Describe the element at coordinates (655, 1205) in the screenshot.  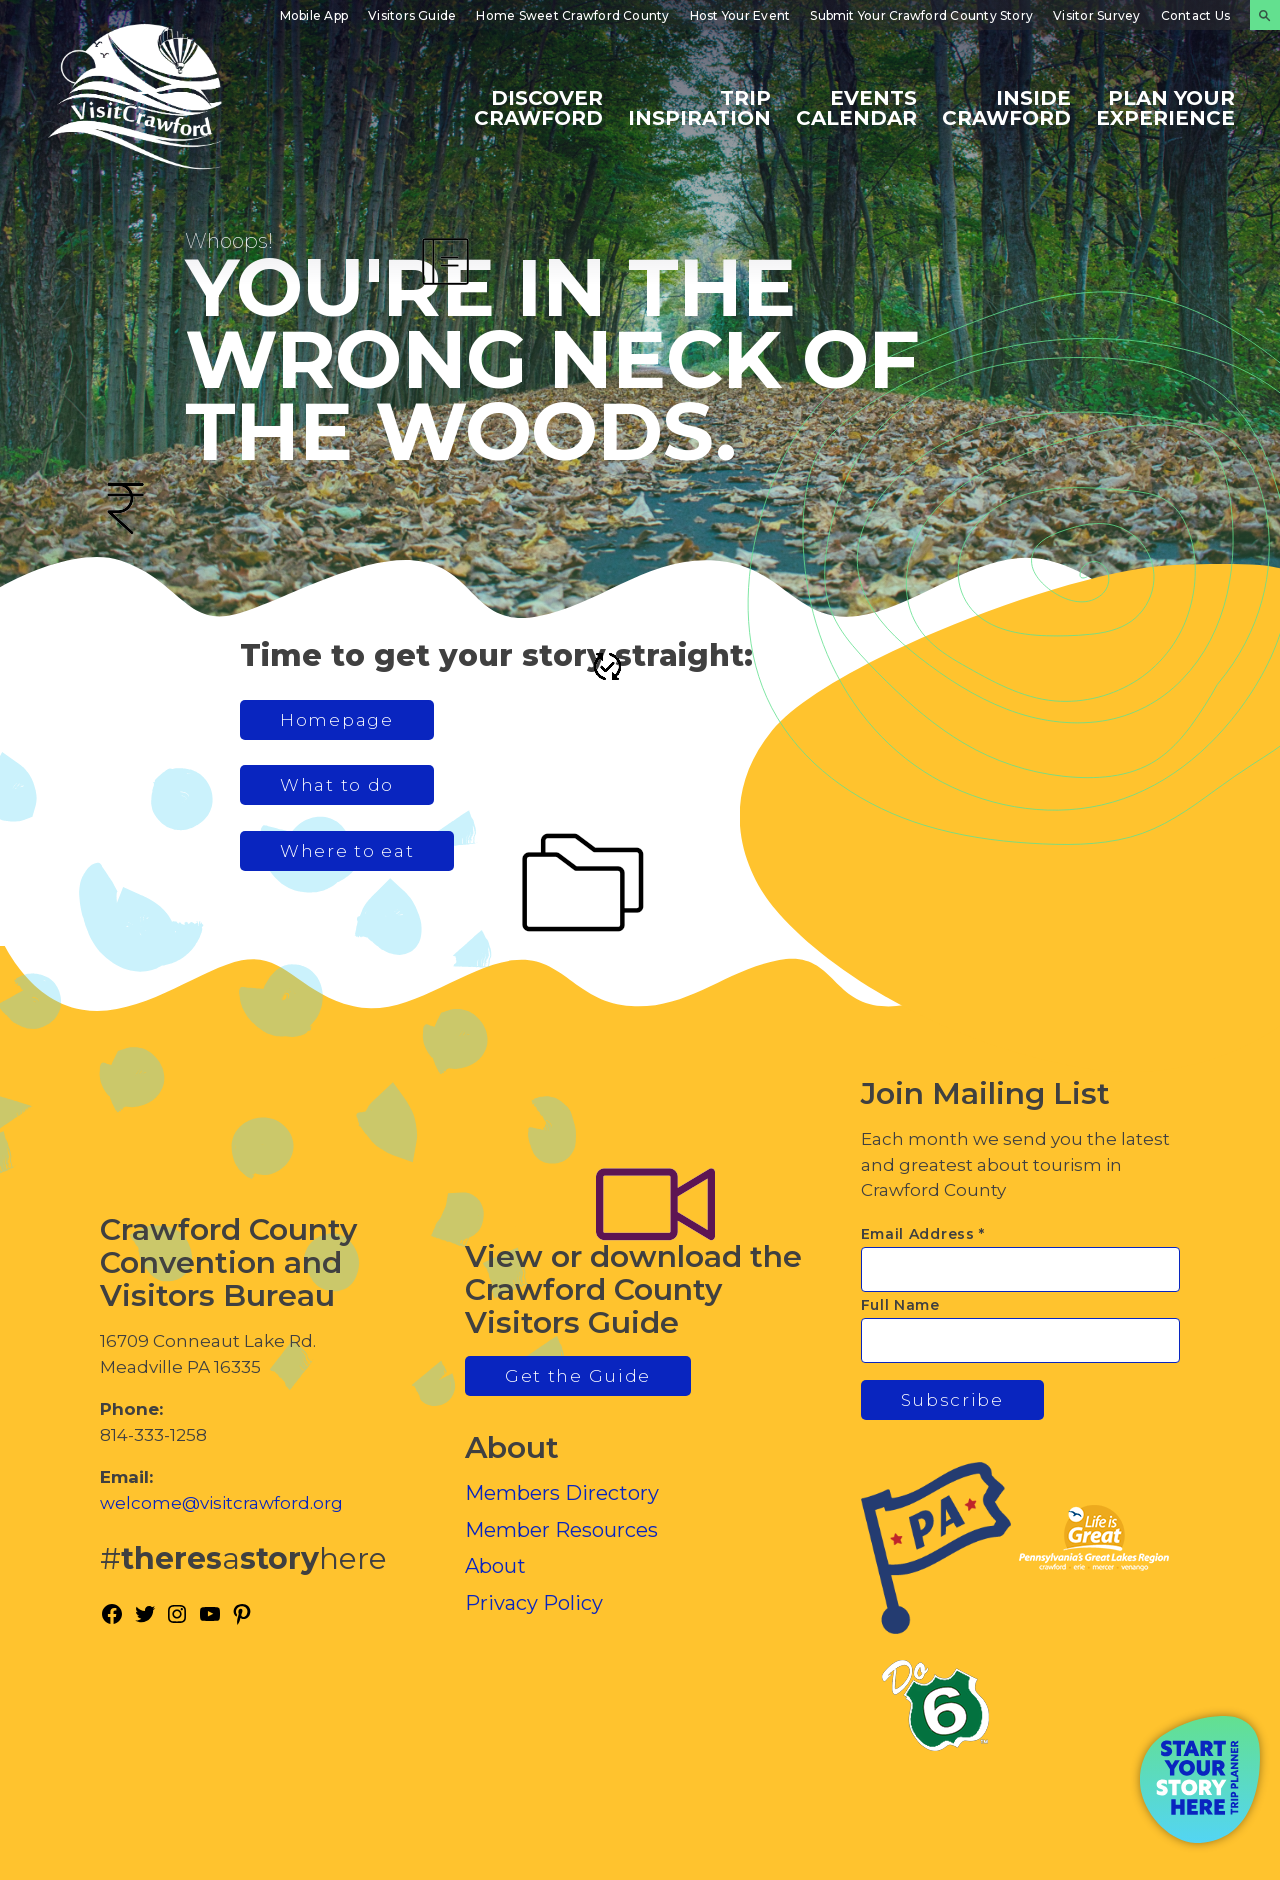
I see `start a video call` at that location.